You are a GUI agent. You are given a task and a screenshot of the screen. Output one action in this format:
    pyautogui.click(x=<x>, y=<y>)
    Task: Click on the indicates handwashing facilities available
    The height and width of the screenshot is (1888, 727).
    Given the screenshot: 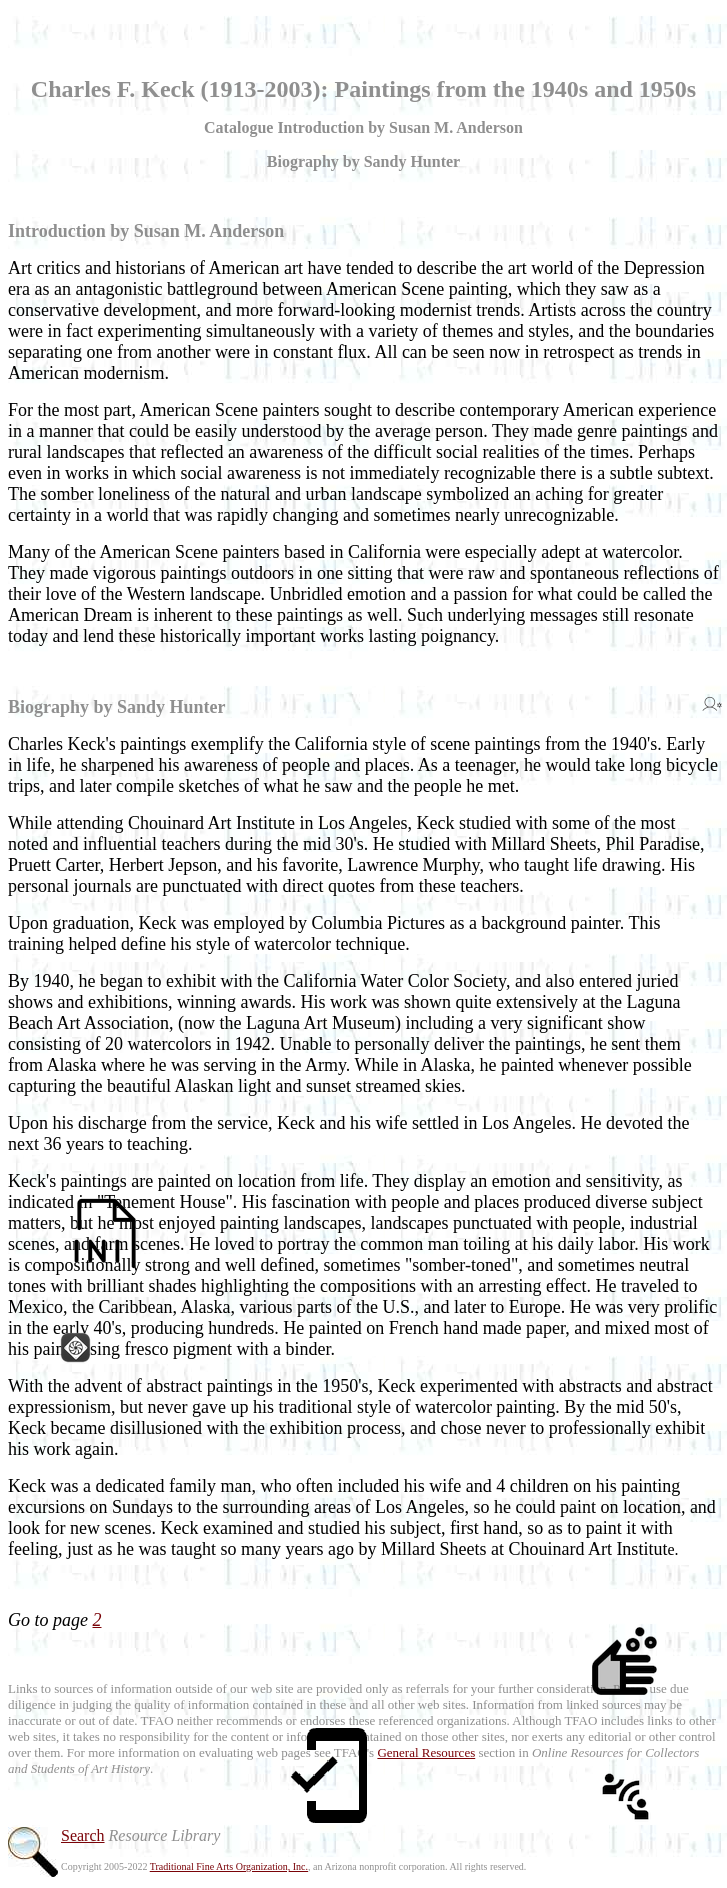 What is the action you would take?
    pyautogui.click(x=626, y=1661)
    